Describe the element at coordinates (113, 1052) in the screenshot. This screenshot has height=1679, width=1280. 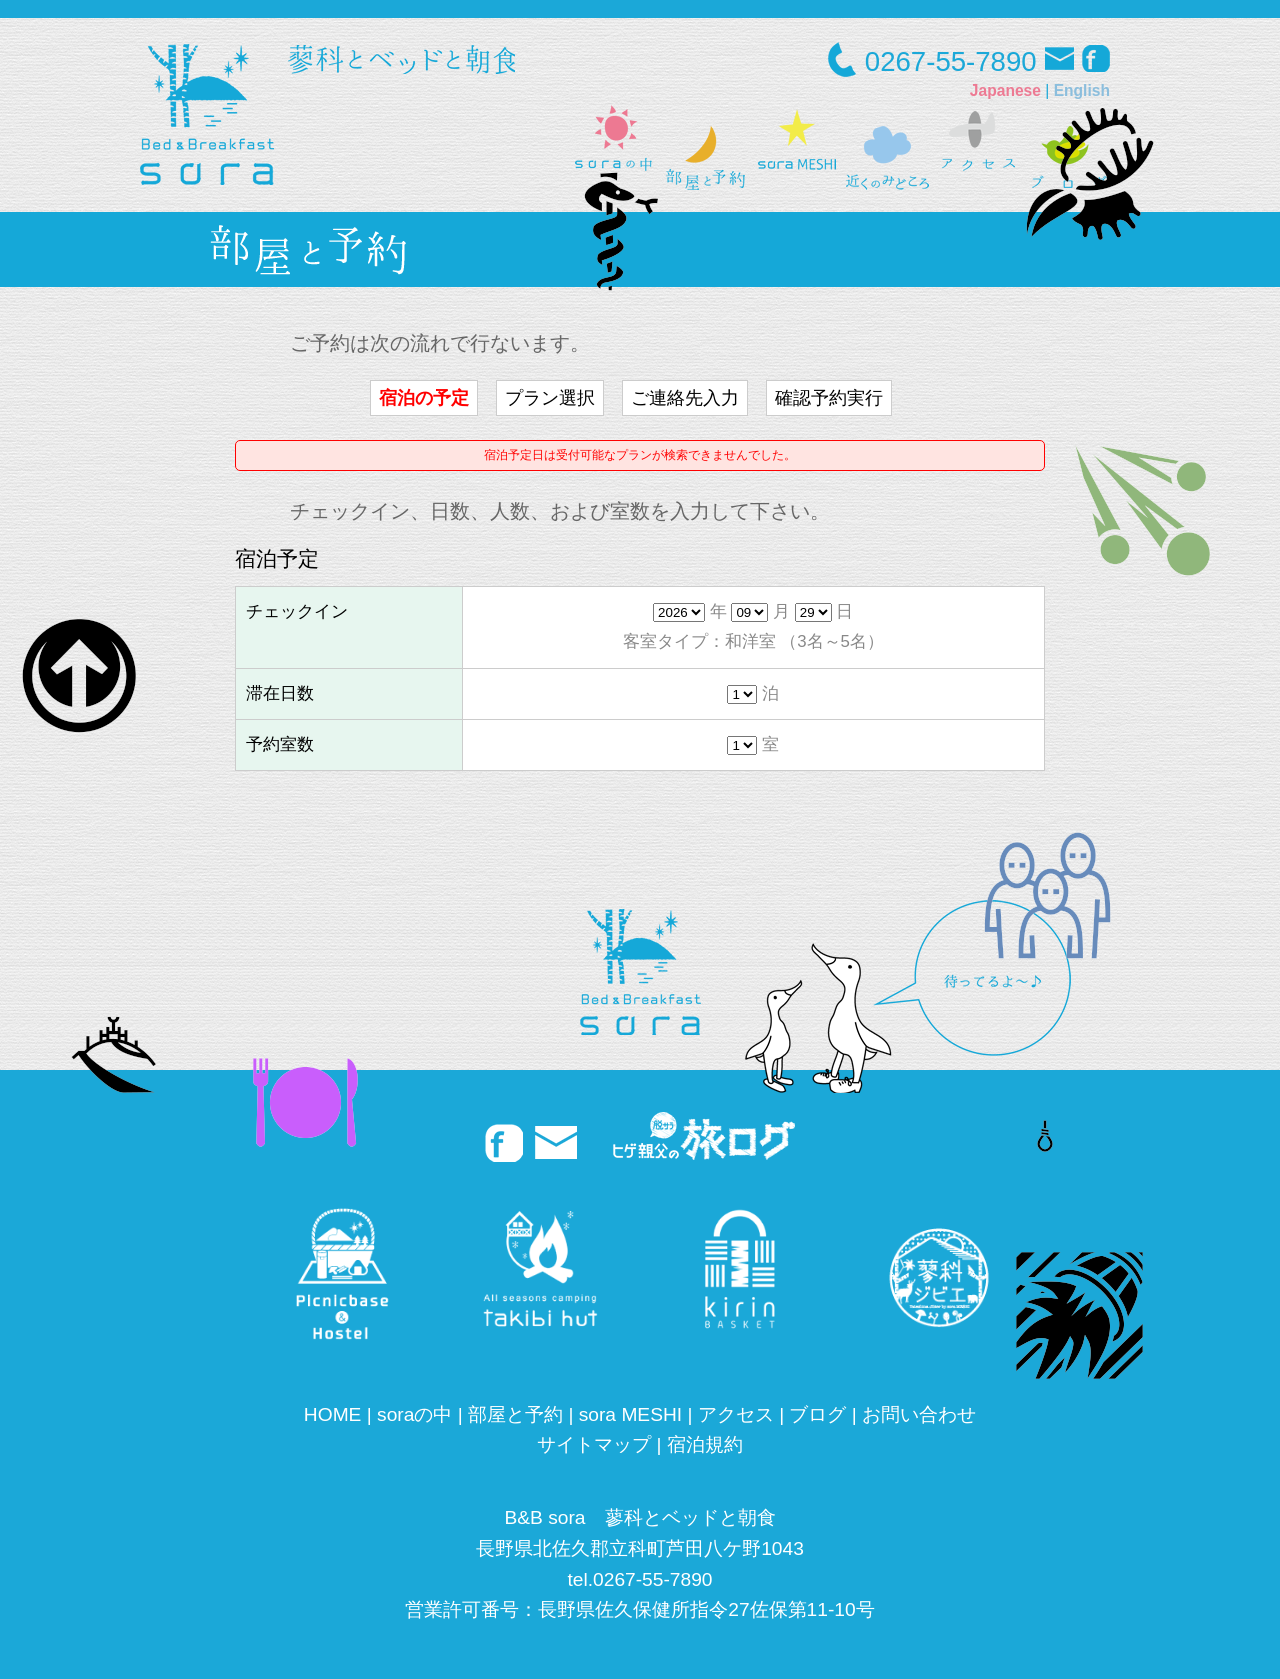
I see `view fortified settlement or stronghold location` at that location.